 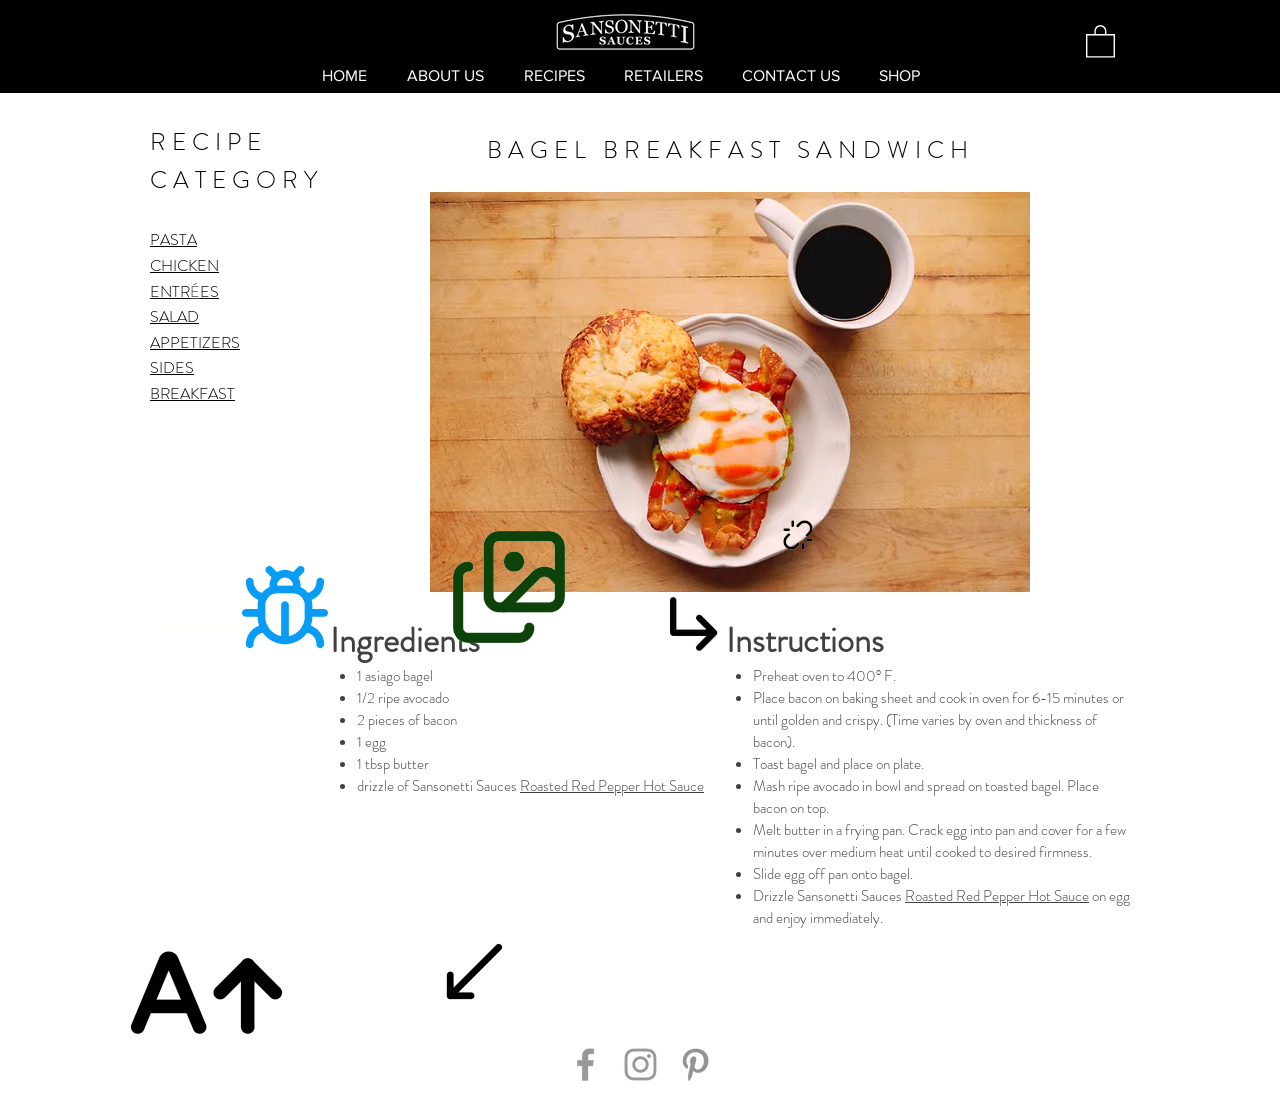 What do you see at coordinates (798, 535) in the screenshot?
I see `remove or break a link connection` at bounding box center [798, 535].